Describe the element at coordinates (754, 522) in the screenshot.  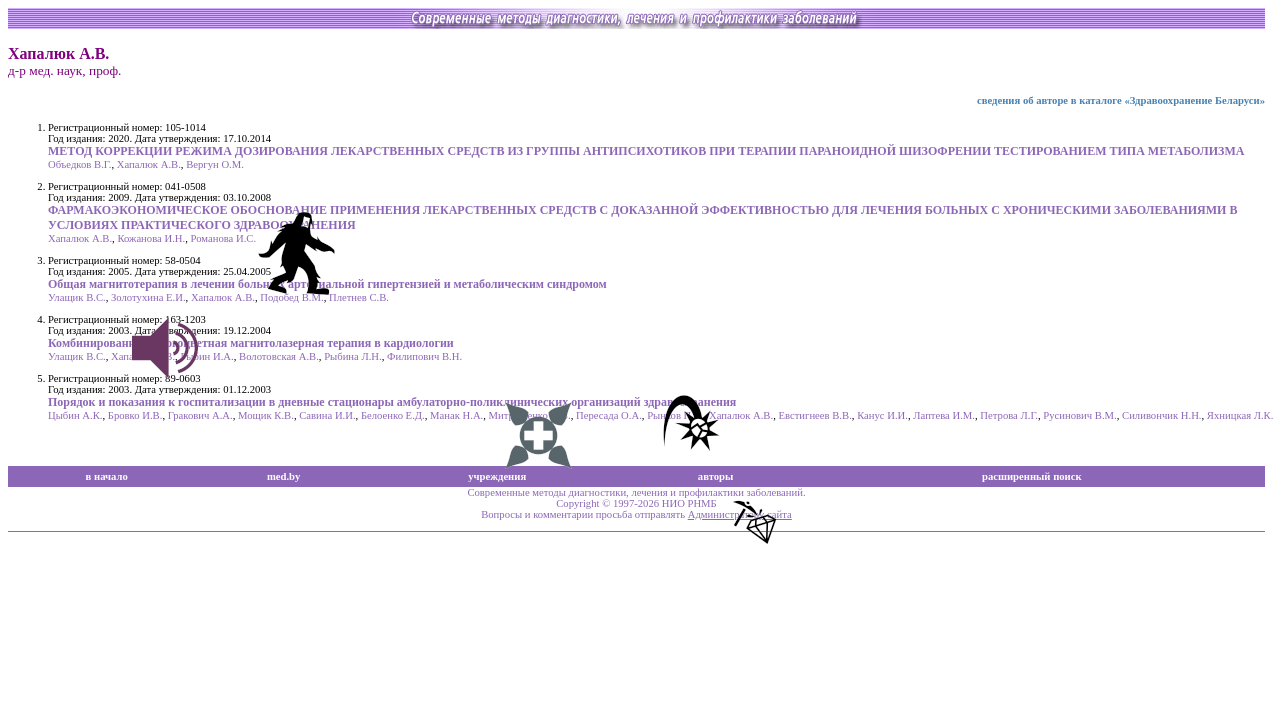
I see `indicates hard difficulty or challenge level` at that location.